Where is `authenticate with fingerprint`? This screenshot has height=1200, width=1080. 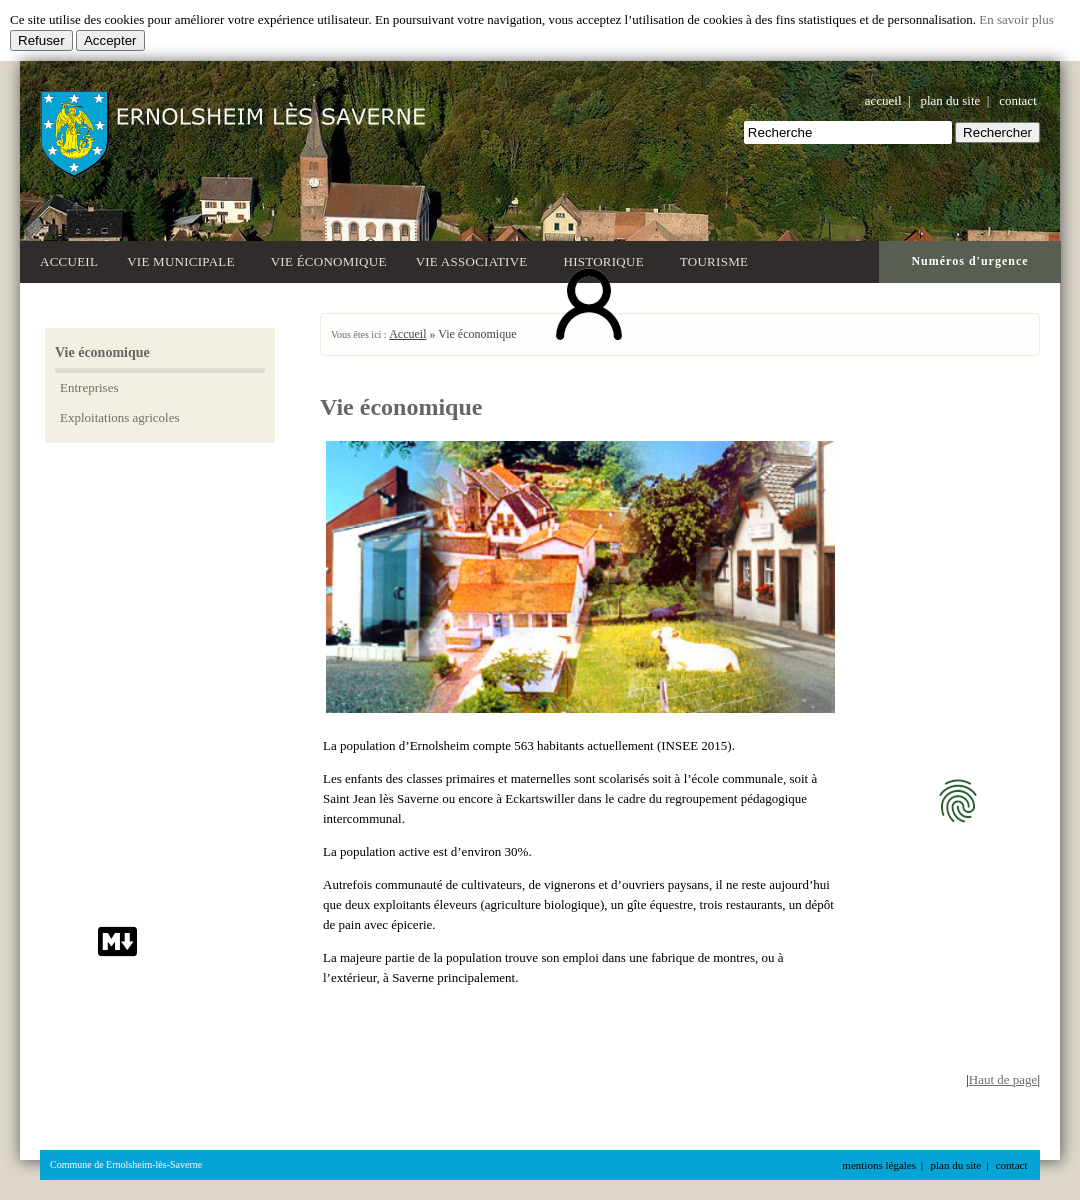 authenticate with fingerprint is located at coordinates (958, 801).